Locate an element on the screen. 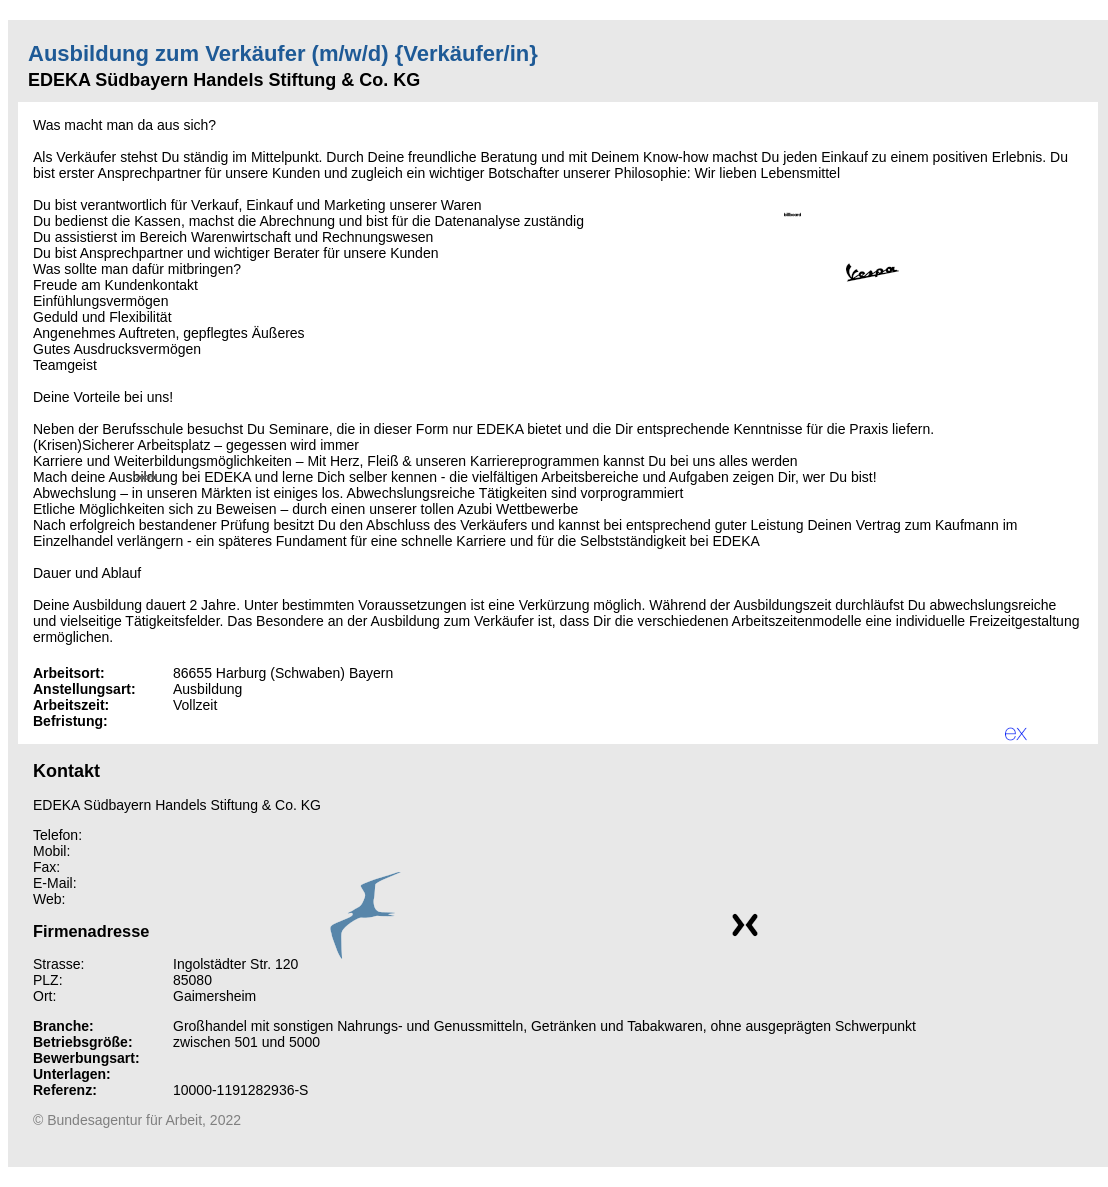 This screenshot has height=1187, width=1108. vespa brand logo is located at coordinates (872, 272).